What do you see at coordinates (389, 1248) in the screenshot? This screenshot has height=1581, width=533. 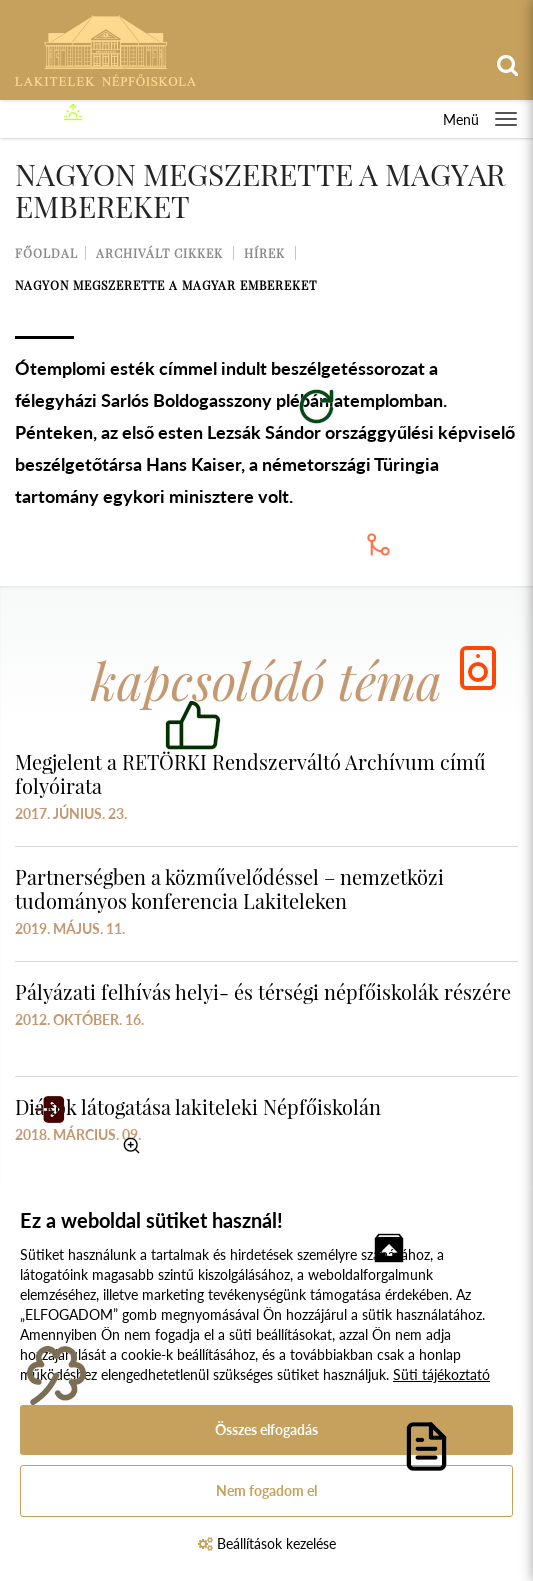 I see `unarchive an item or message` at bounding box center [389, 1248].